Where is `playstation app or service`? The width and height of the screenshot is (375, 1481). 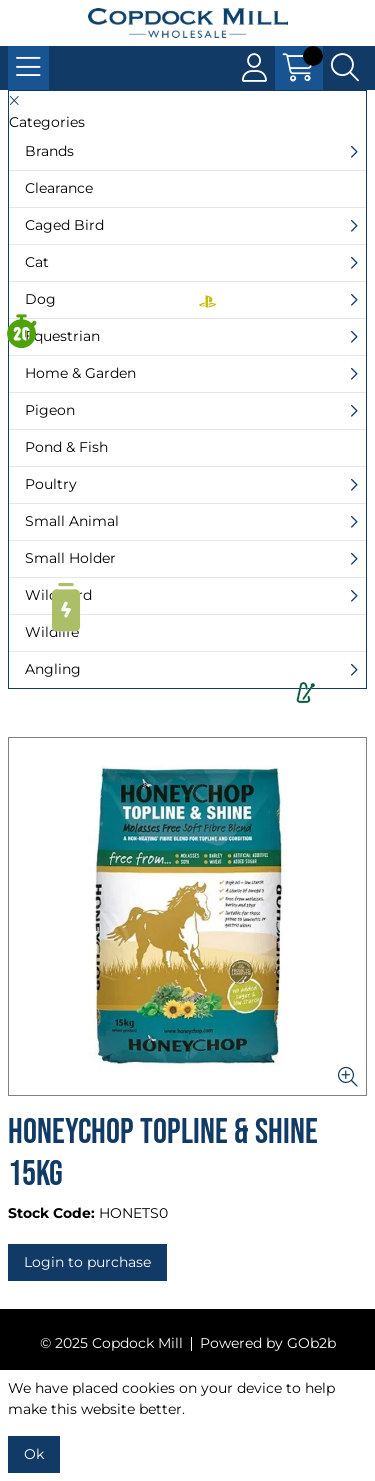
playstation app or service is located at coordinates (207, 301).